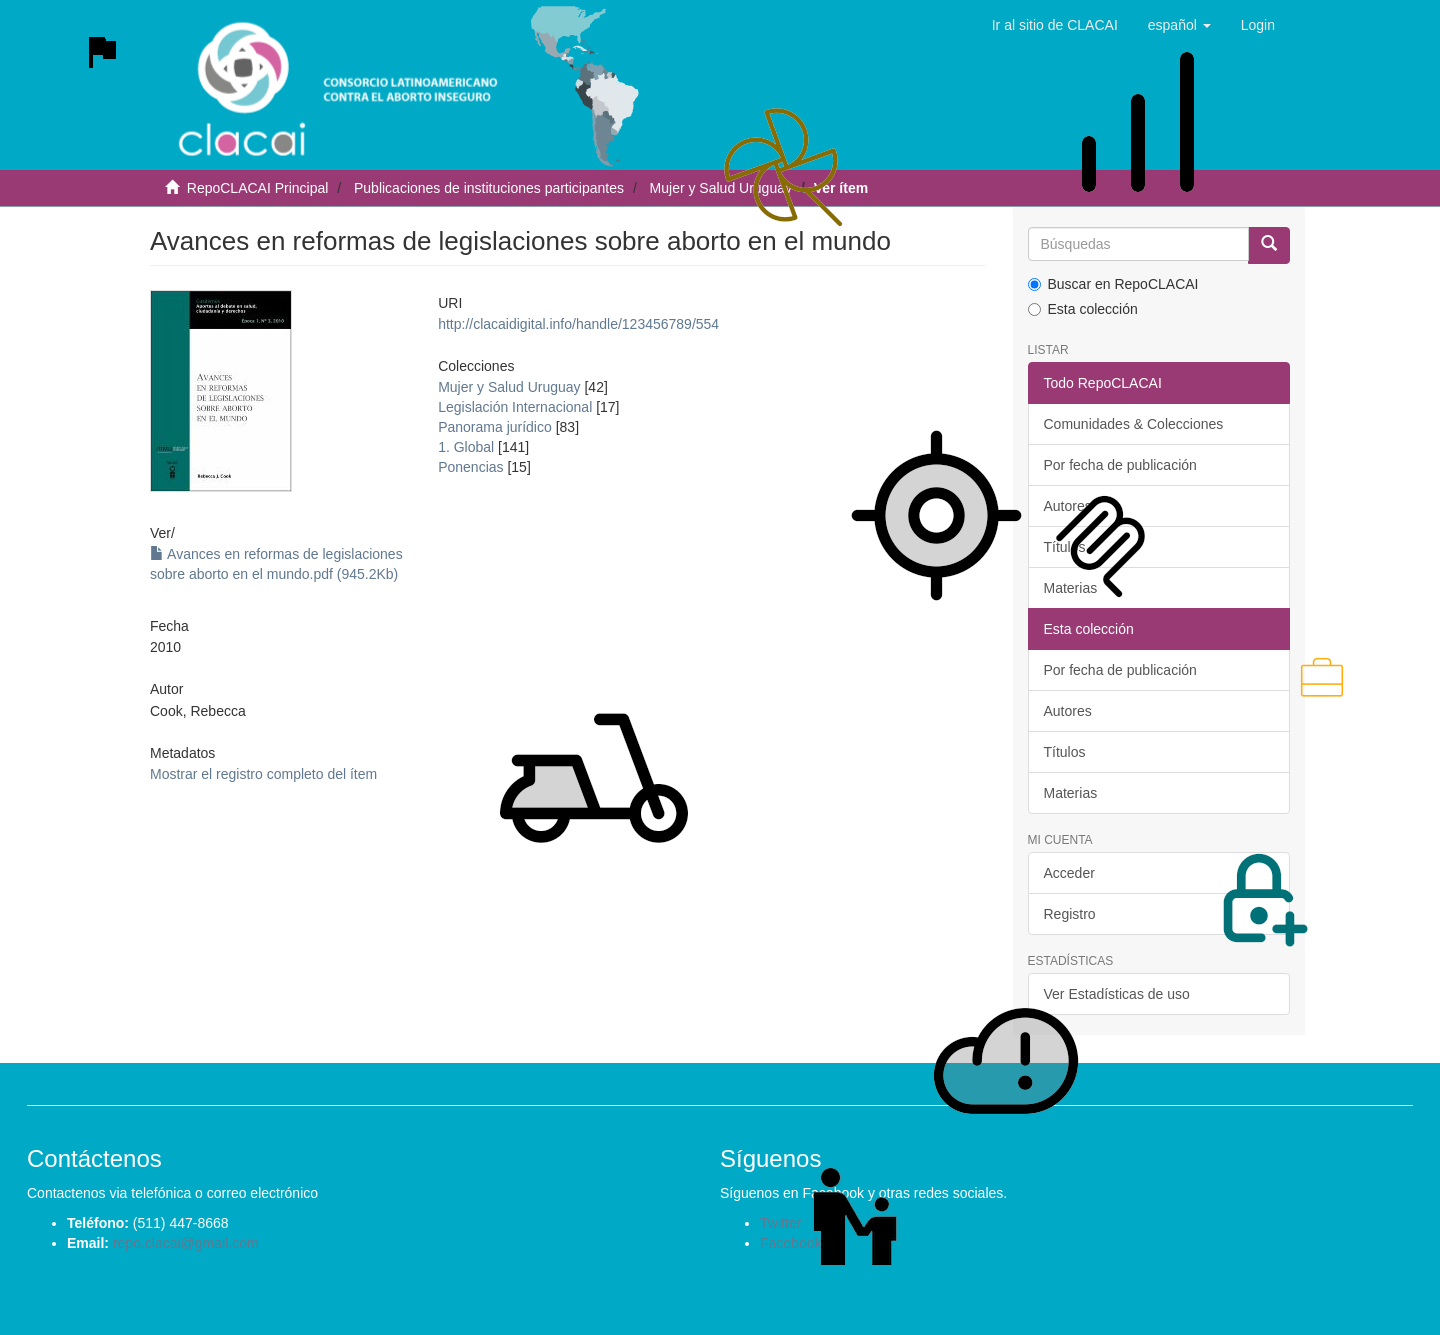 The width and height of the screenshot is (1440, 1335). I want to click on indicates child supervision required, so click(857, 1216).